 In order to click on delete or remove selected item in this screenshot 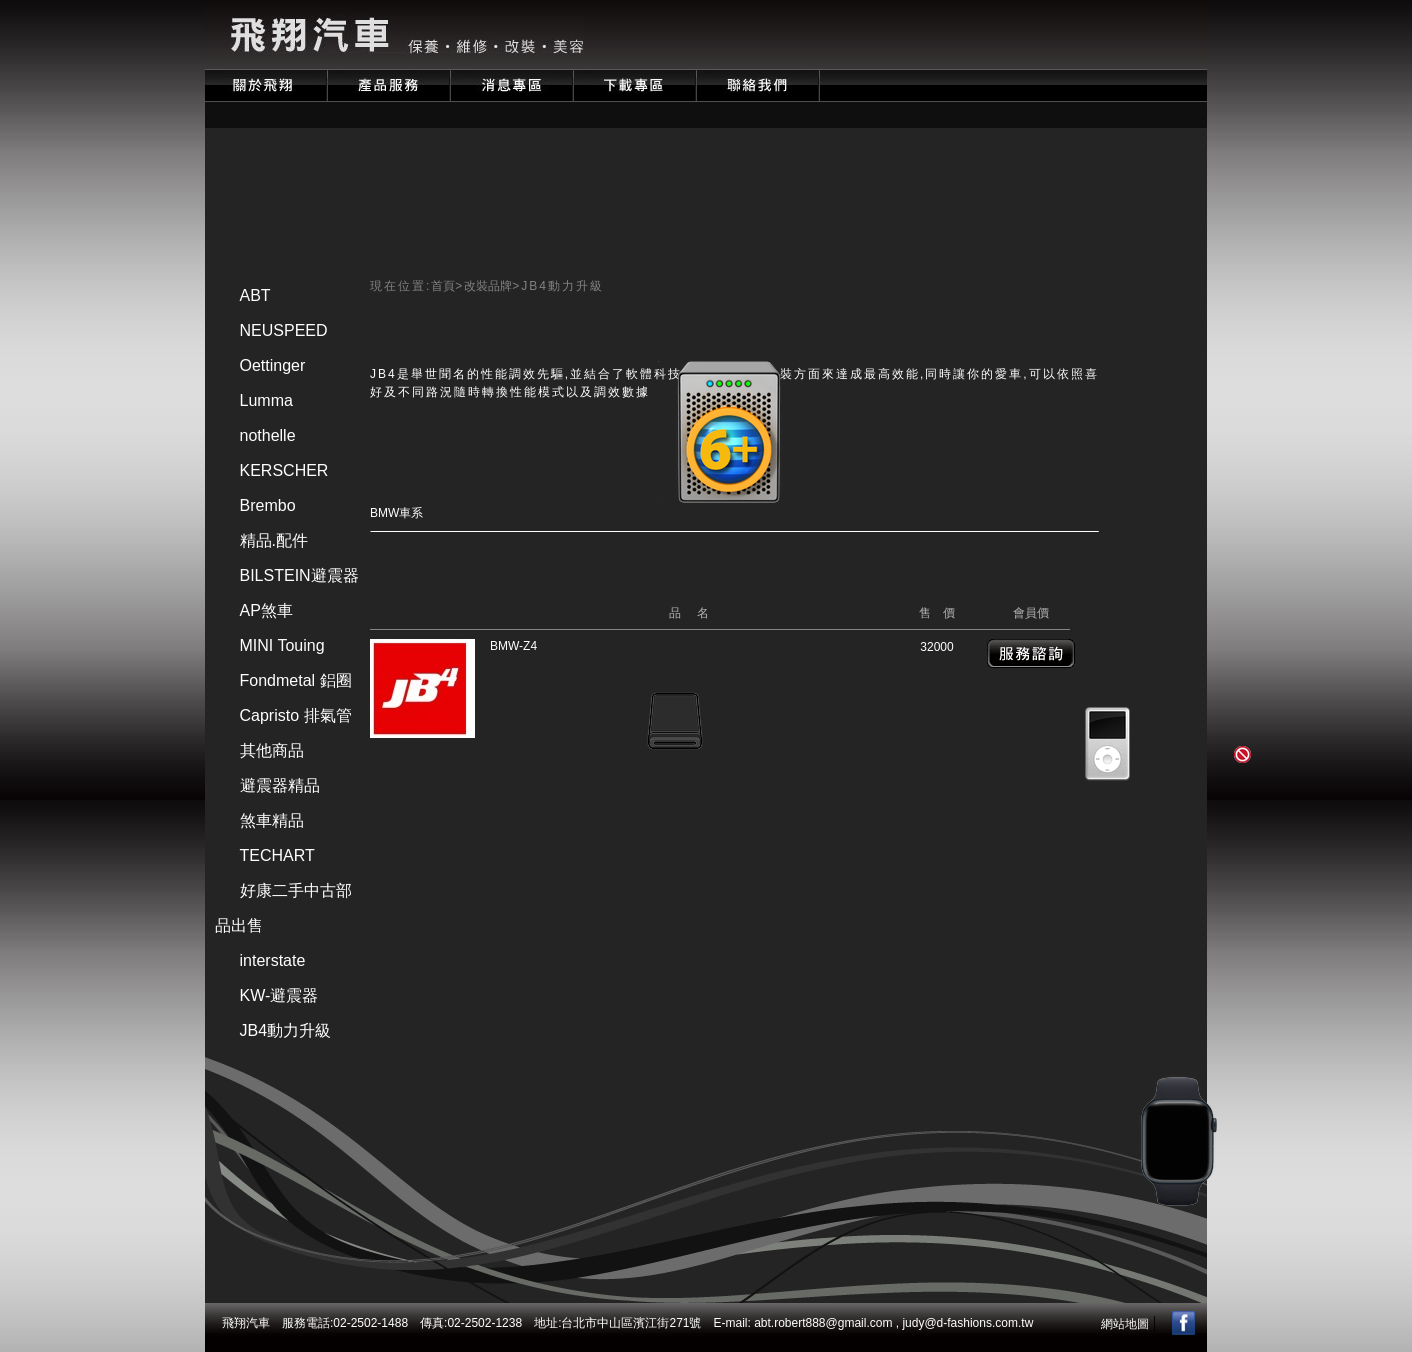, I will do `click(1242, 754)`.